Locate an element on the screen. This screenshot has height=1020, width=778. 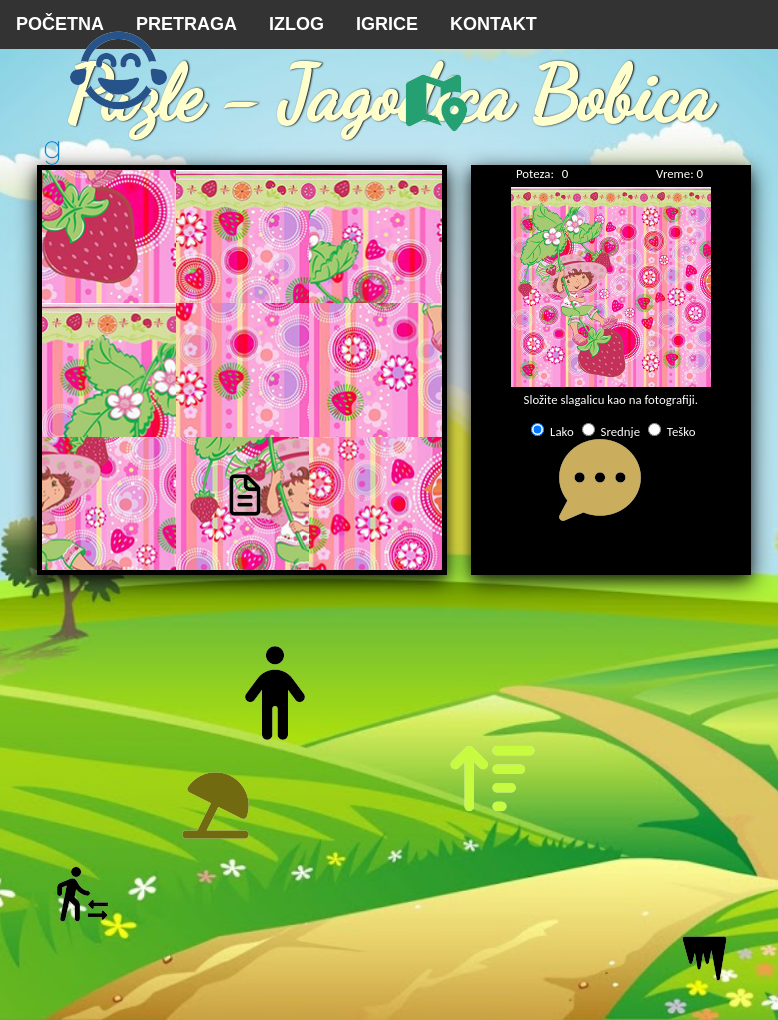
open the goodreads app is located at coordinates (52, 153).